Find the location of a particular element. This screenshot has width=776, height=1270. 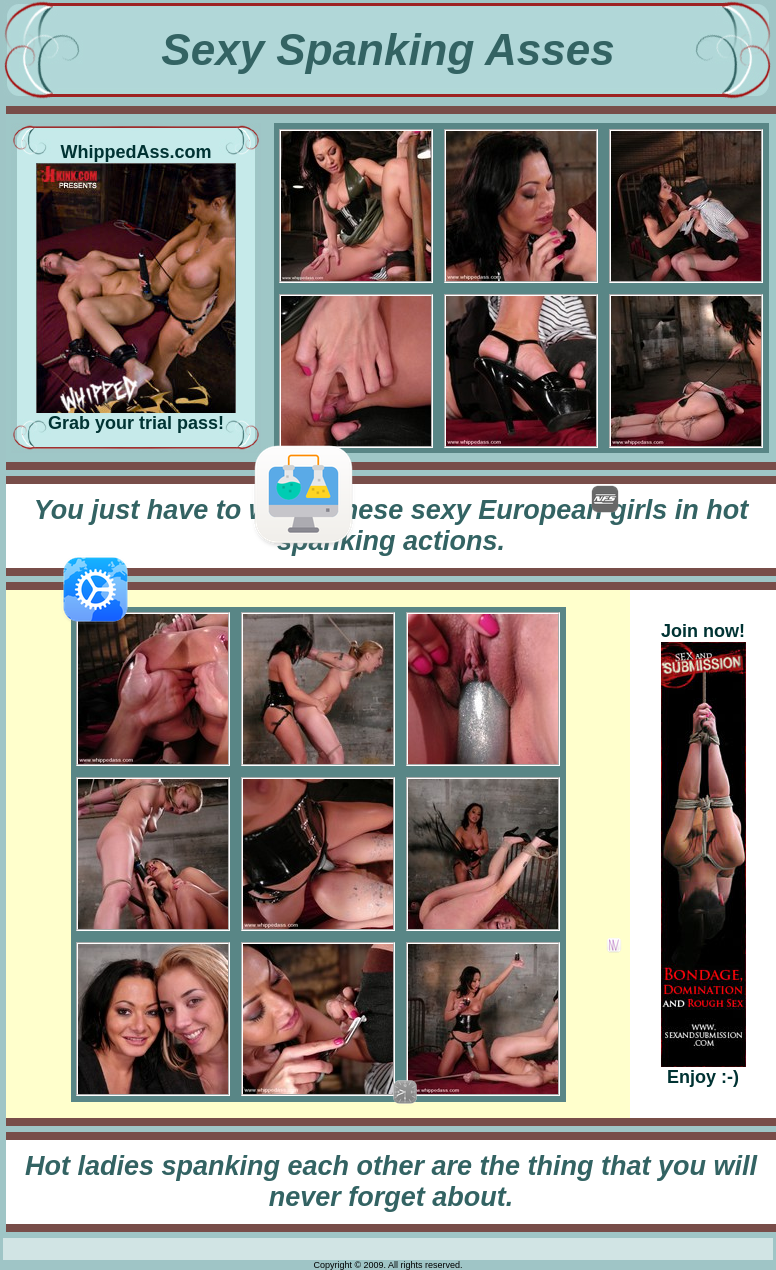

launch nvtop gpu monitoring application is located at coordinates (614, 945).